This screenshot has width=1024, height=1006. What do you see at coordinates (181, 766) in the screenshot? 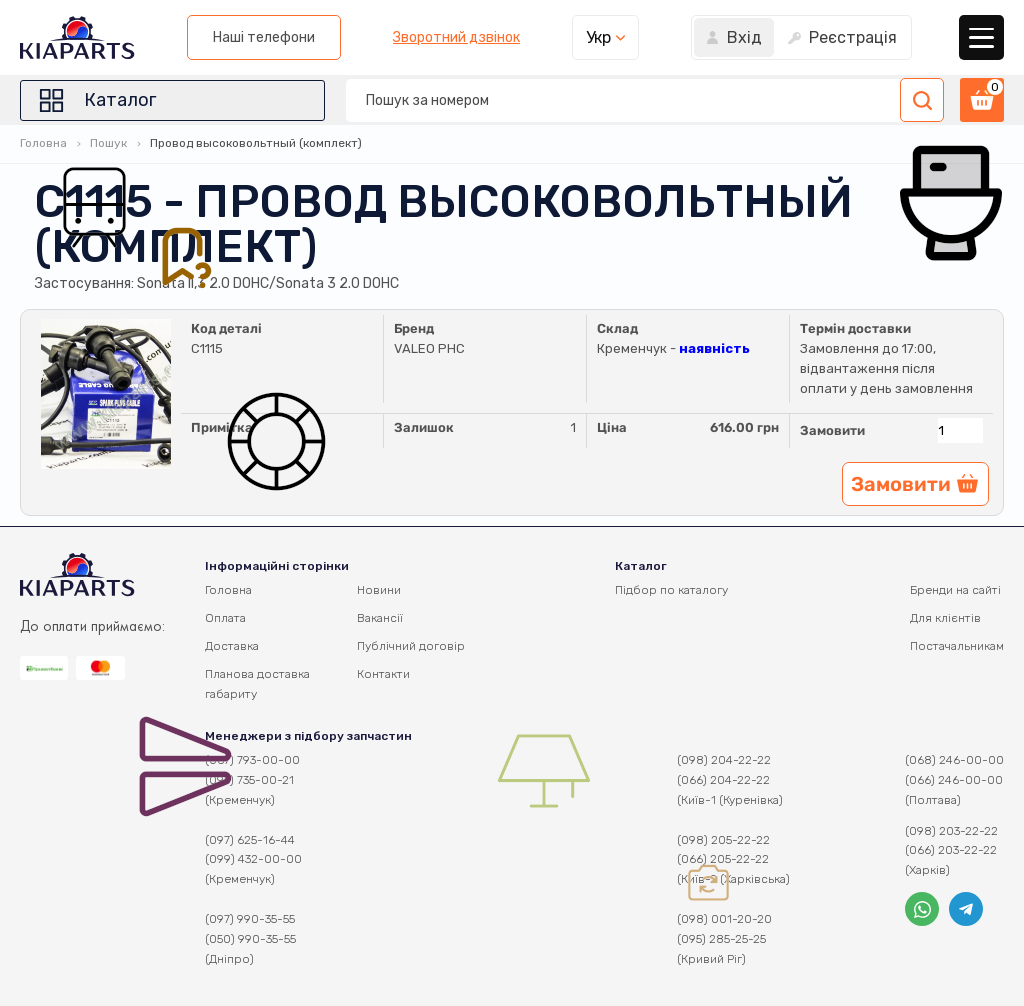
I see `flip image vertically` at bounding box center [181, 766].